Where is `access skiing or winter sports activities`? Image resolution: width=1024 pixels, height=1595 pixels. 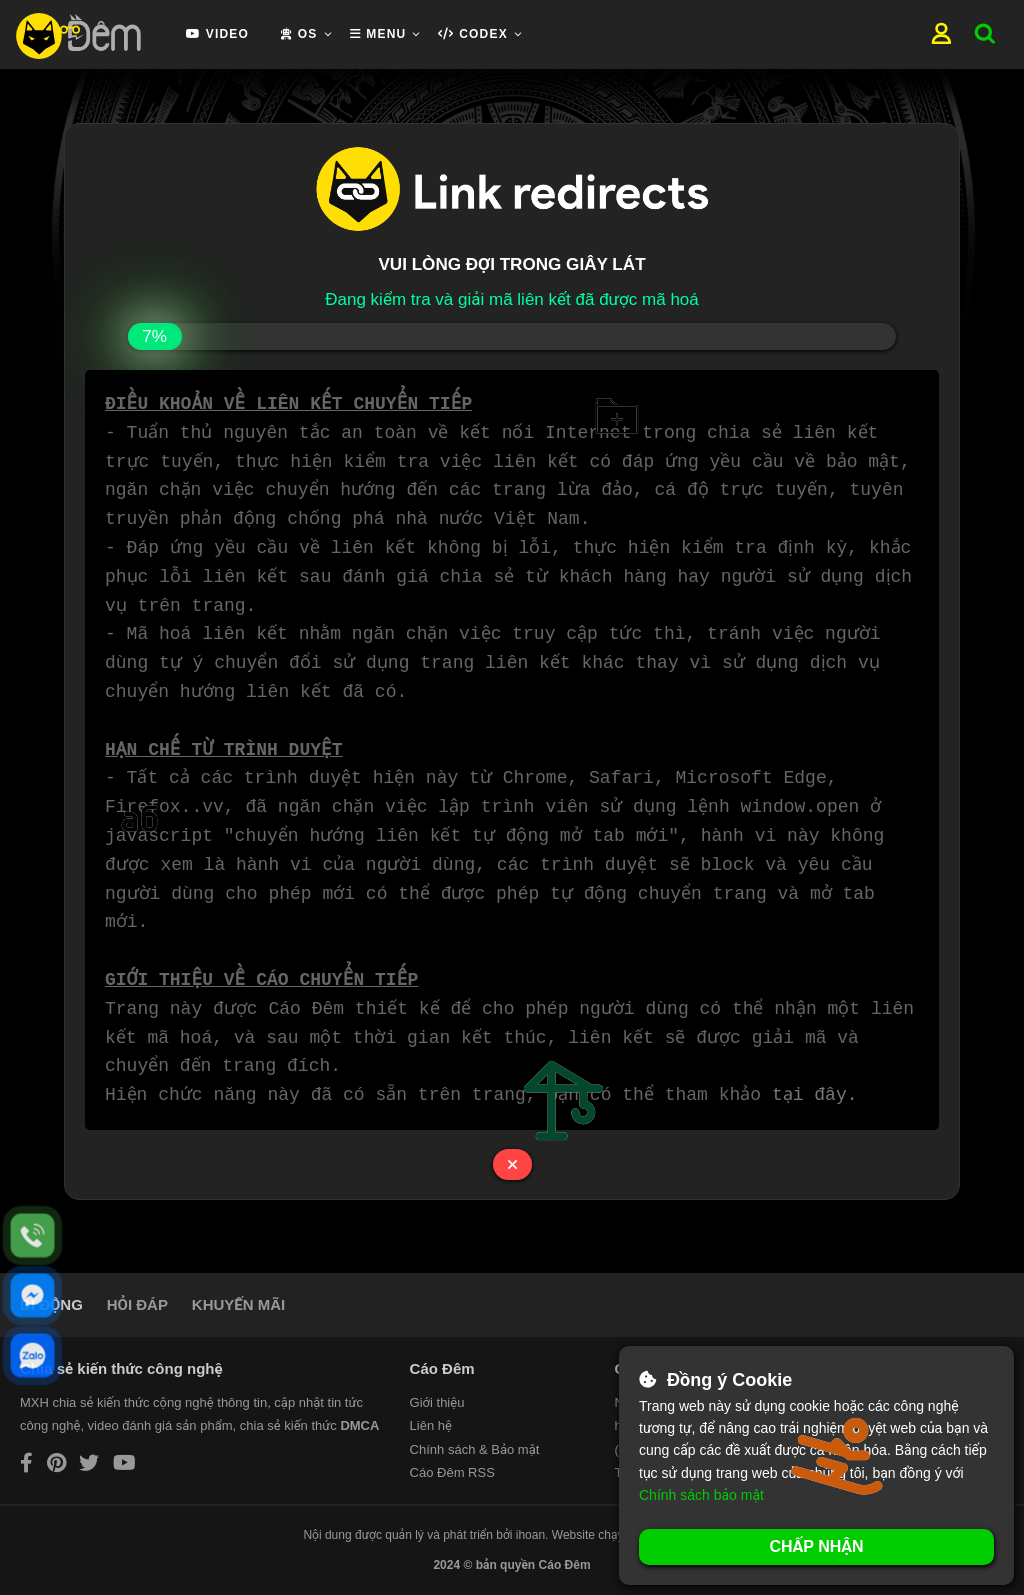 access skiing or winter sports activities is located at coordinates (837, 1457).